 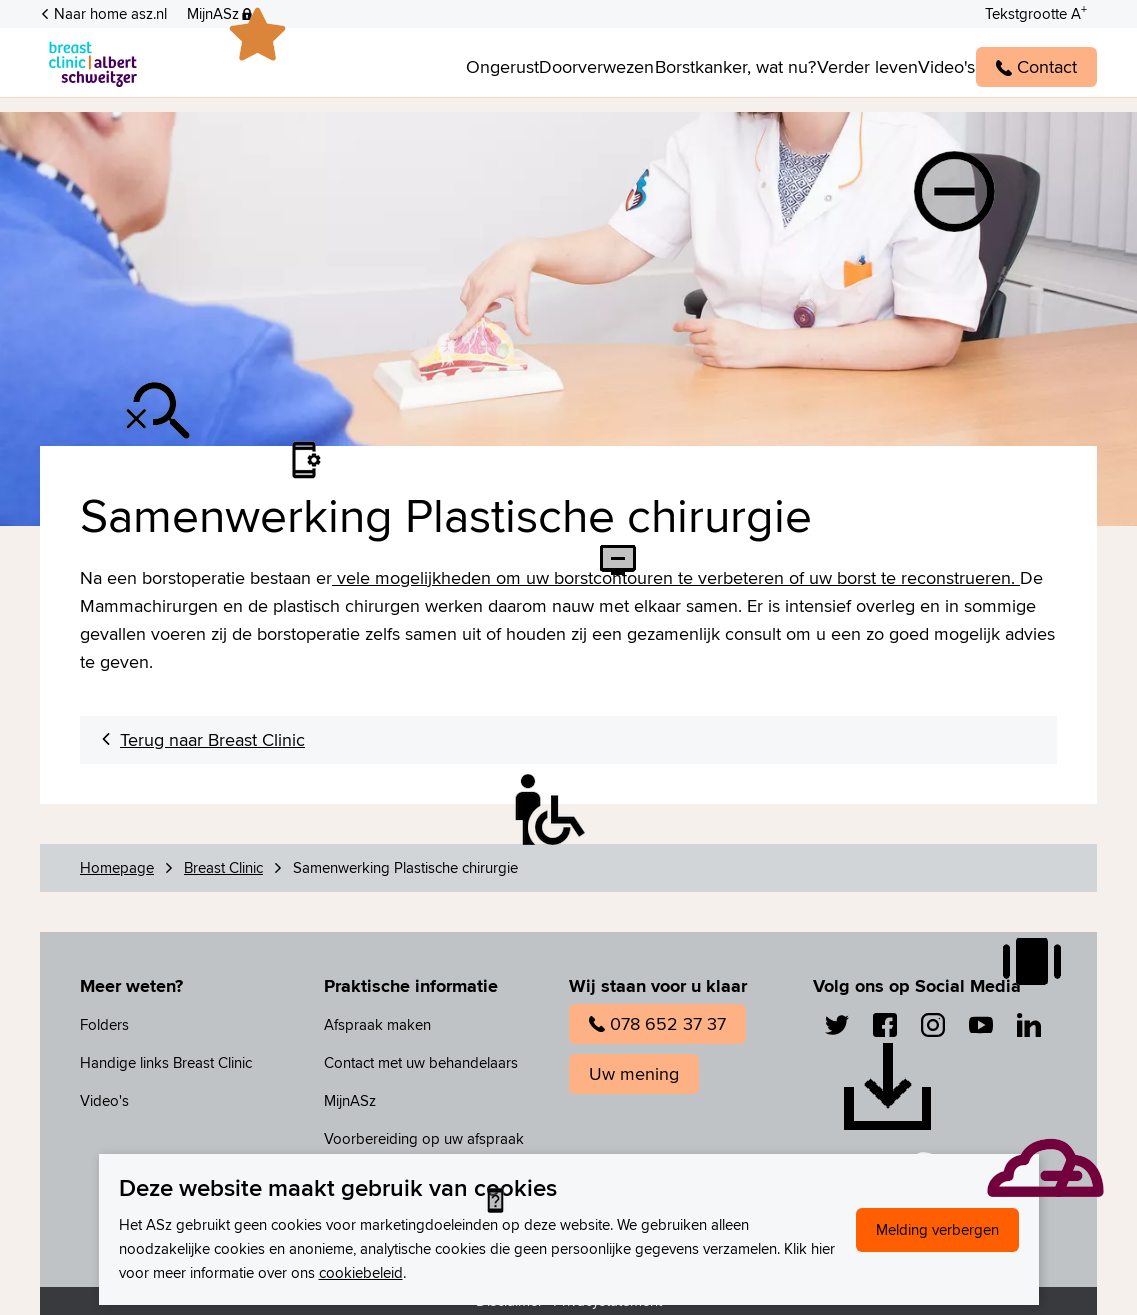 I want to click on view stories or card-based content, so click(x=1032, y=963).